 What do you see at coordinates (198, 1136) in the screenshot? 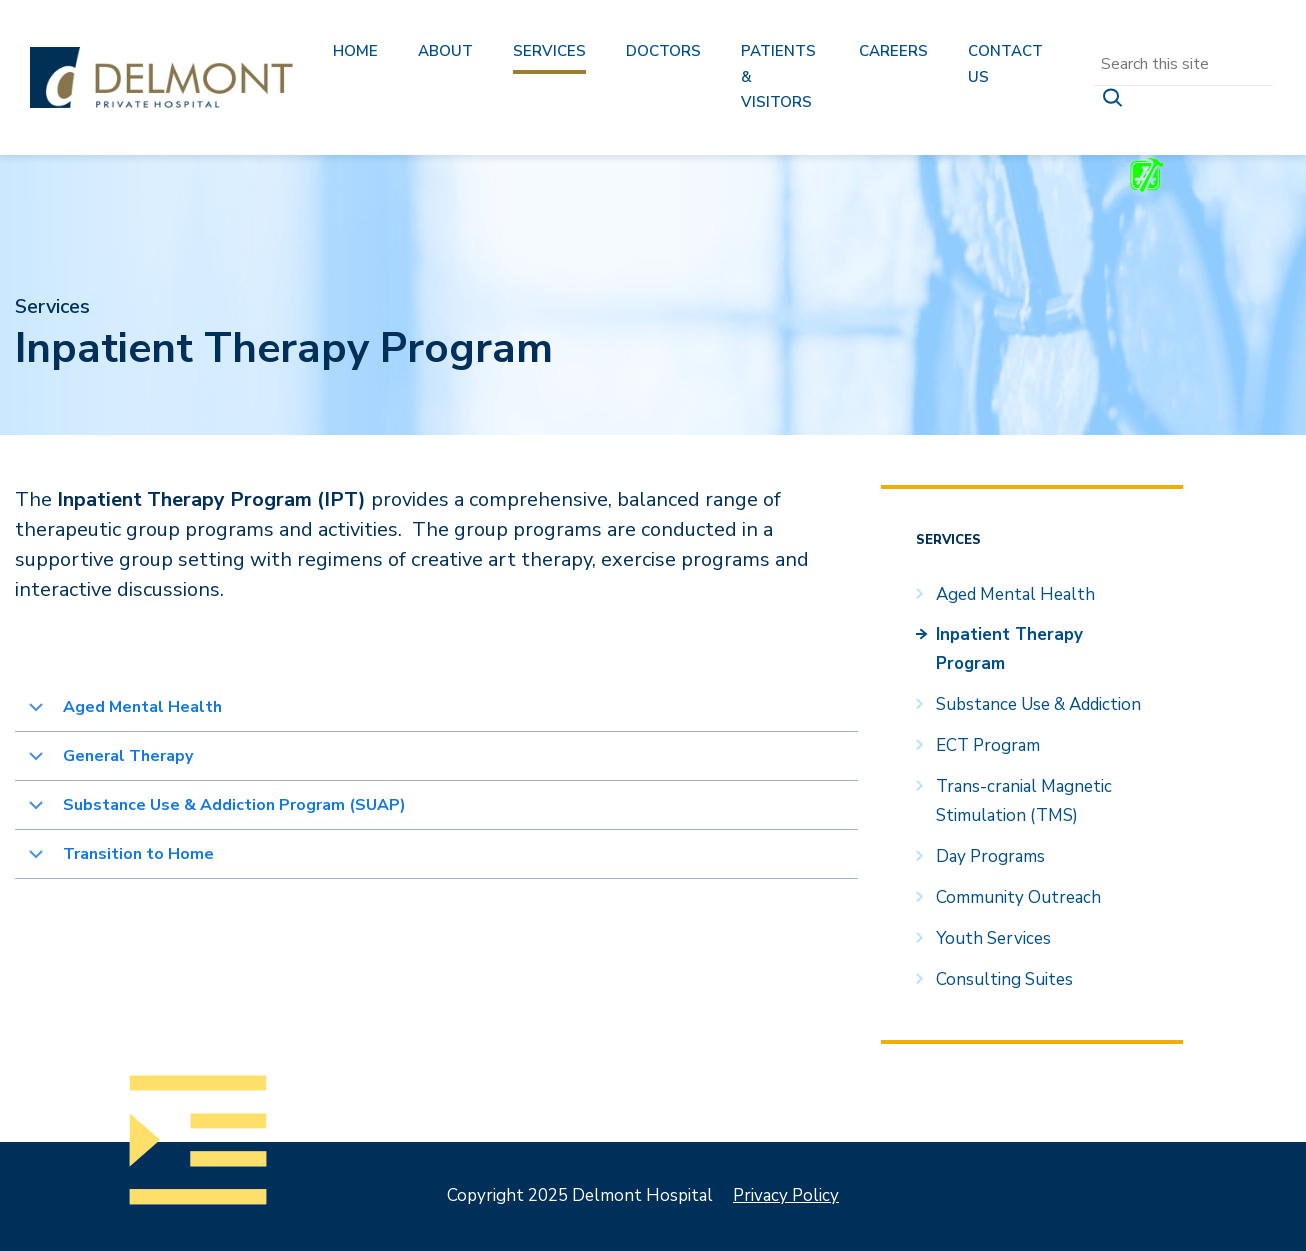
I see `increase text indentation` at bounding box center [198, 1136].